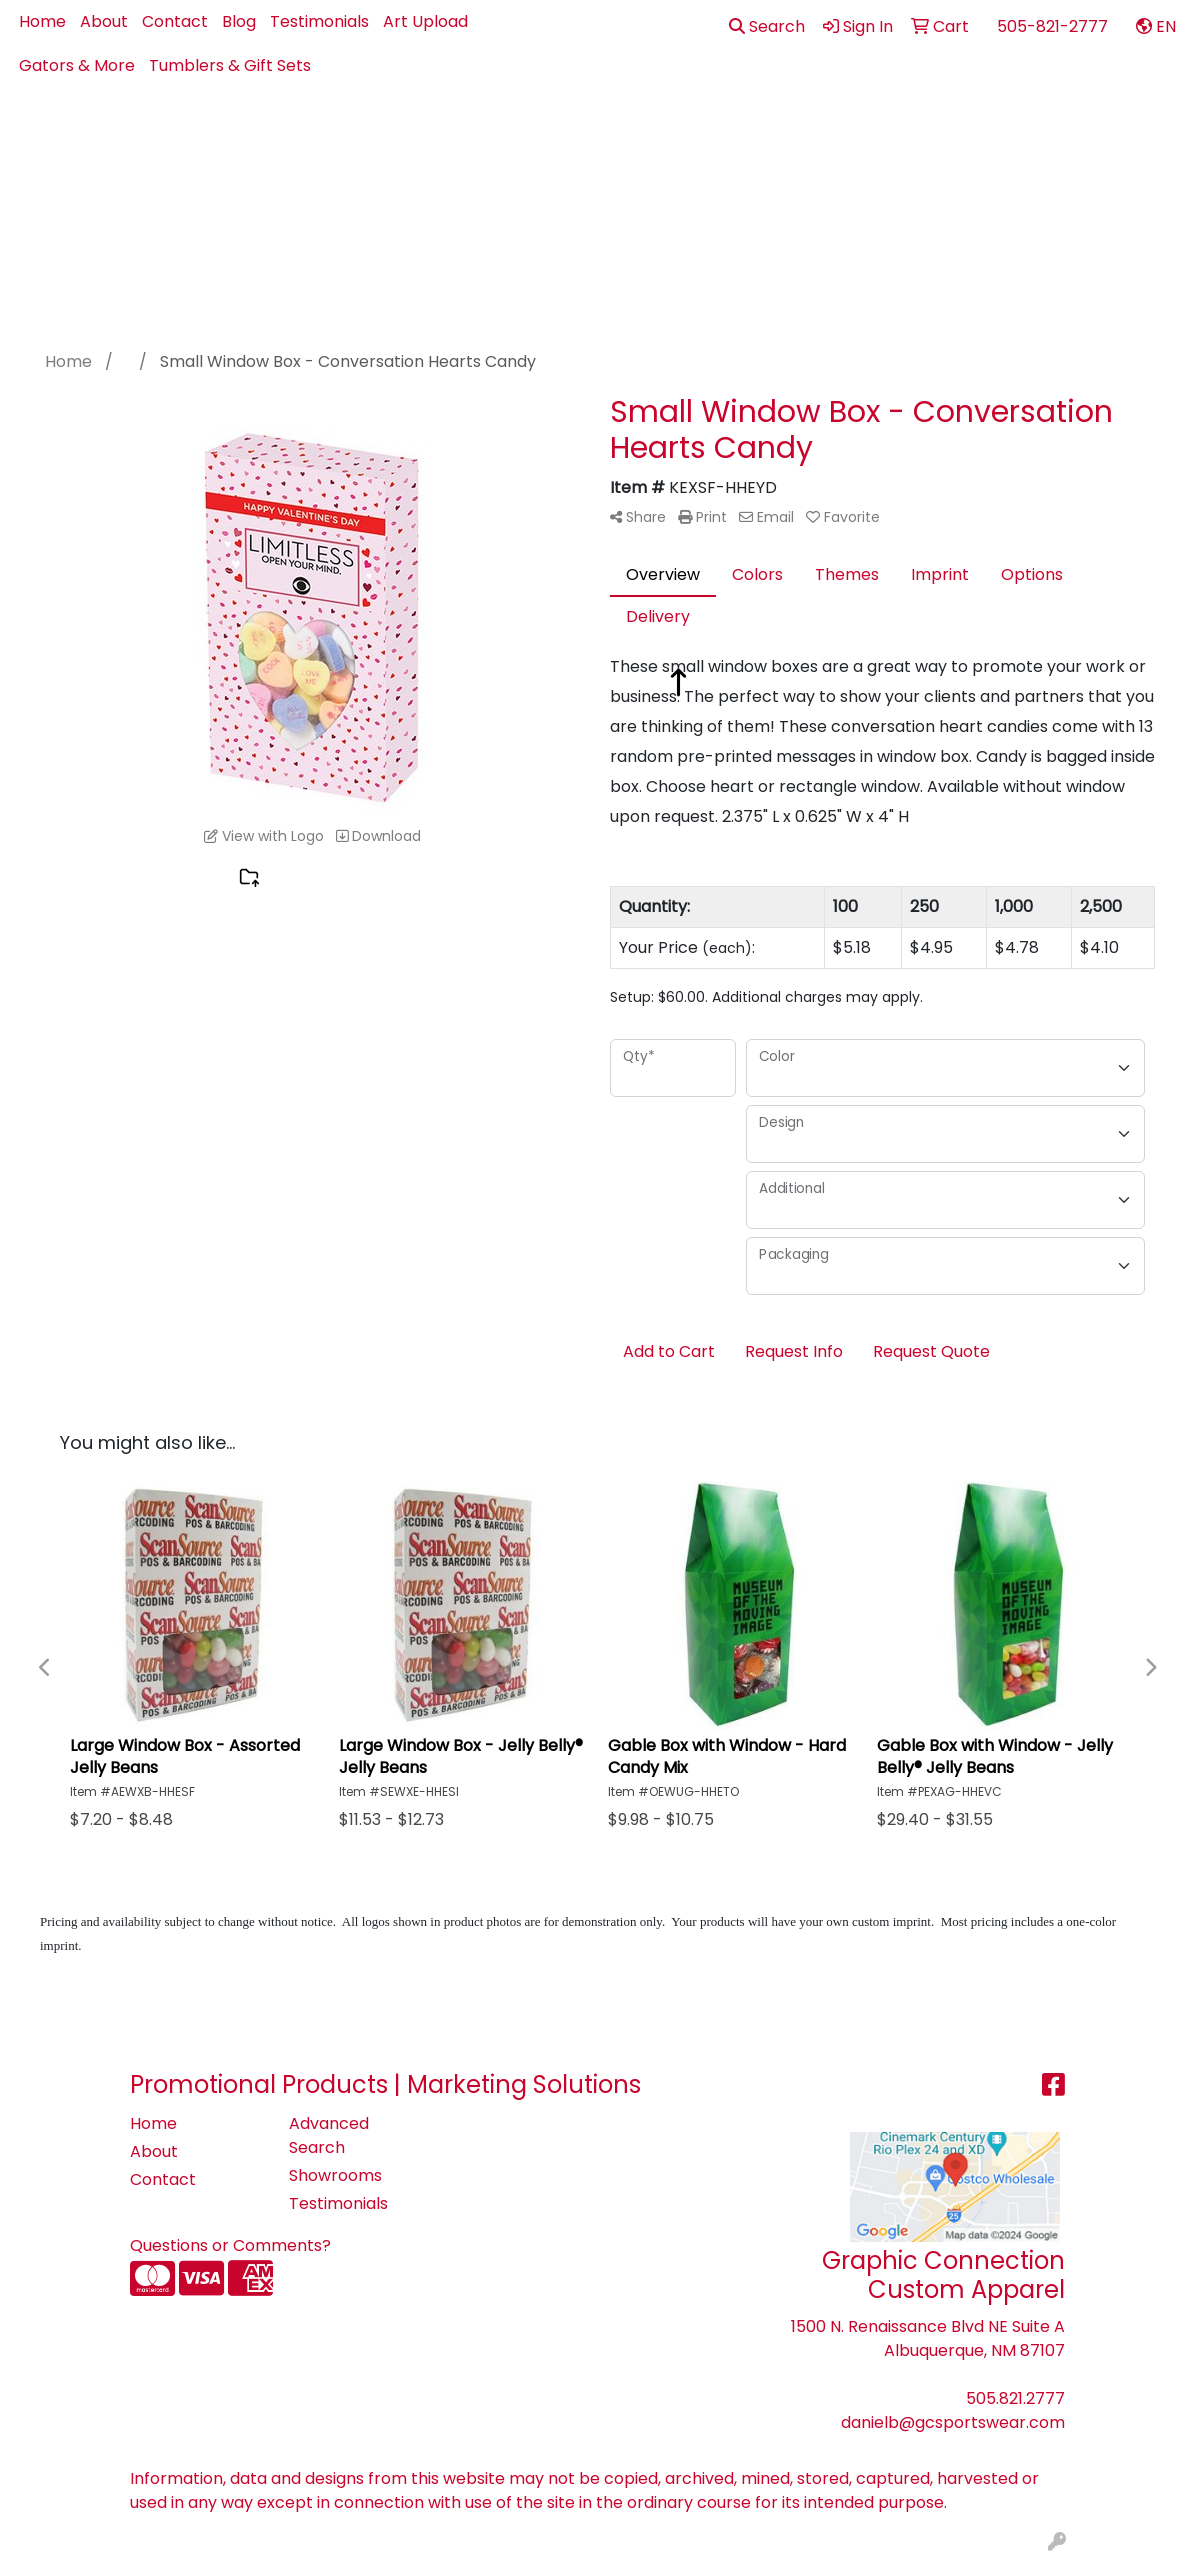  What do you see at coordinates (678, 682) in the screenshot?
I see `scroll to top of page` at bounding box center [678, 682].